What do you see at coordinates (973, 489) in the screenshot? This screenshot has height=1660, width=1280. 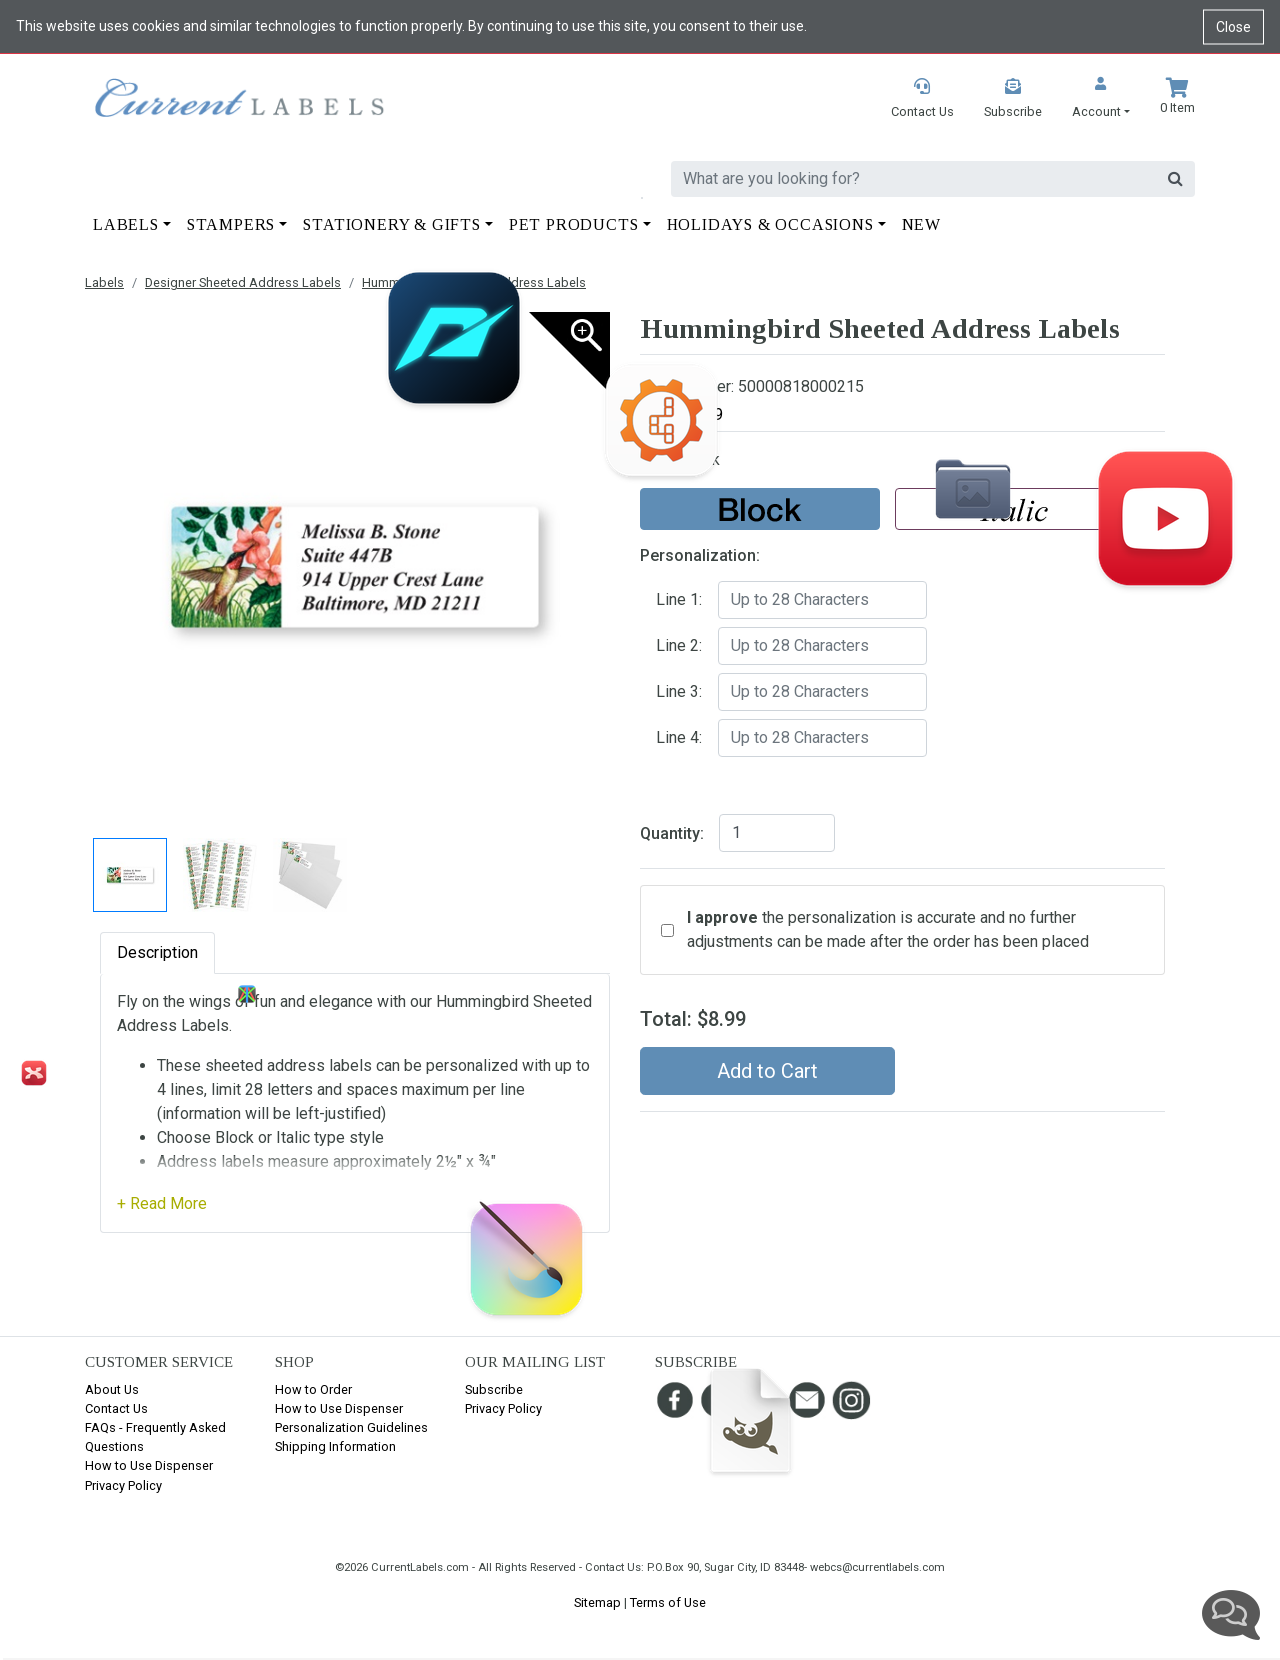 I see `open your images folder` at bounding box center [973, 489].